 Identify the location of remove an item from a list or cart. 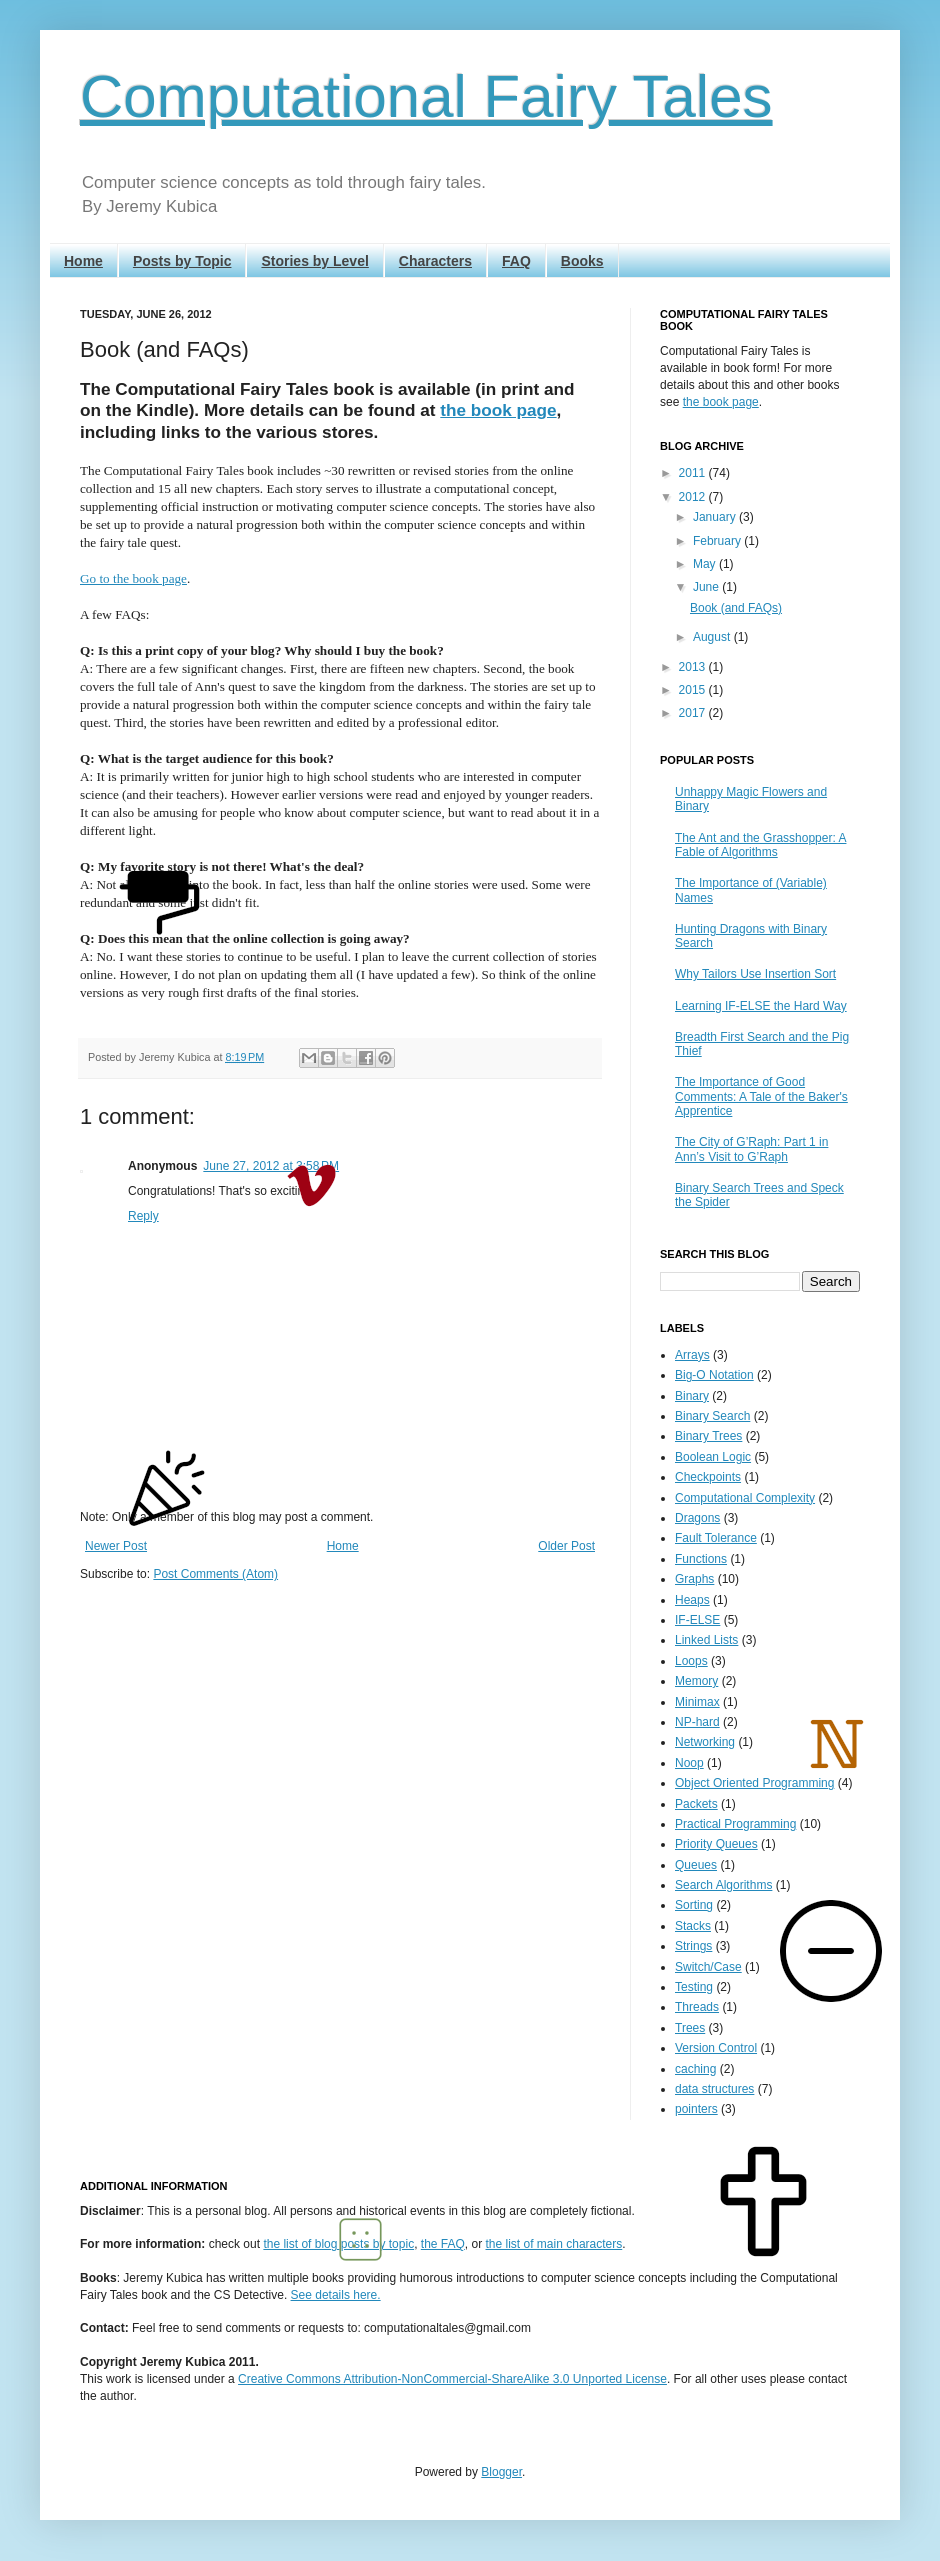
(831, 1951).